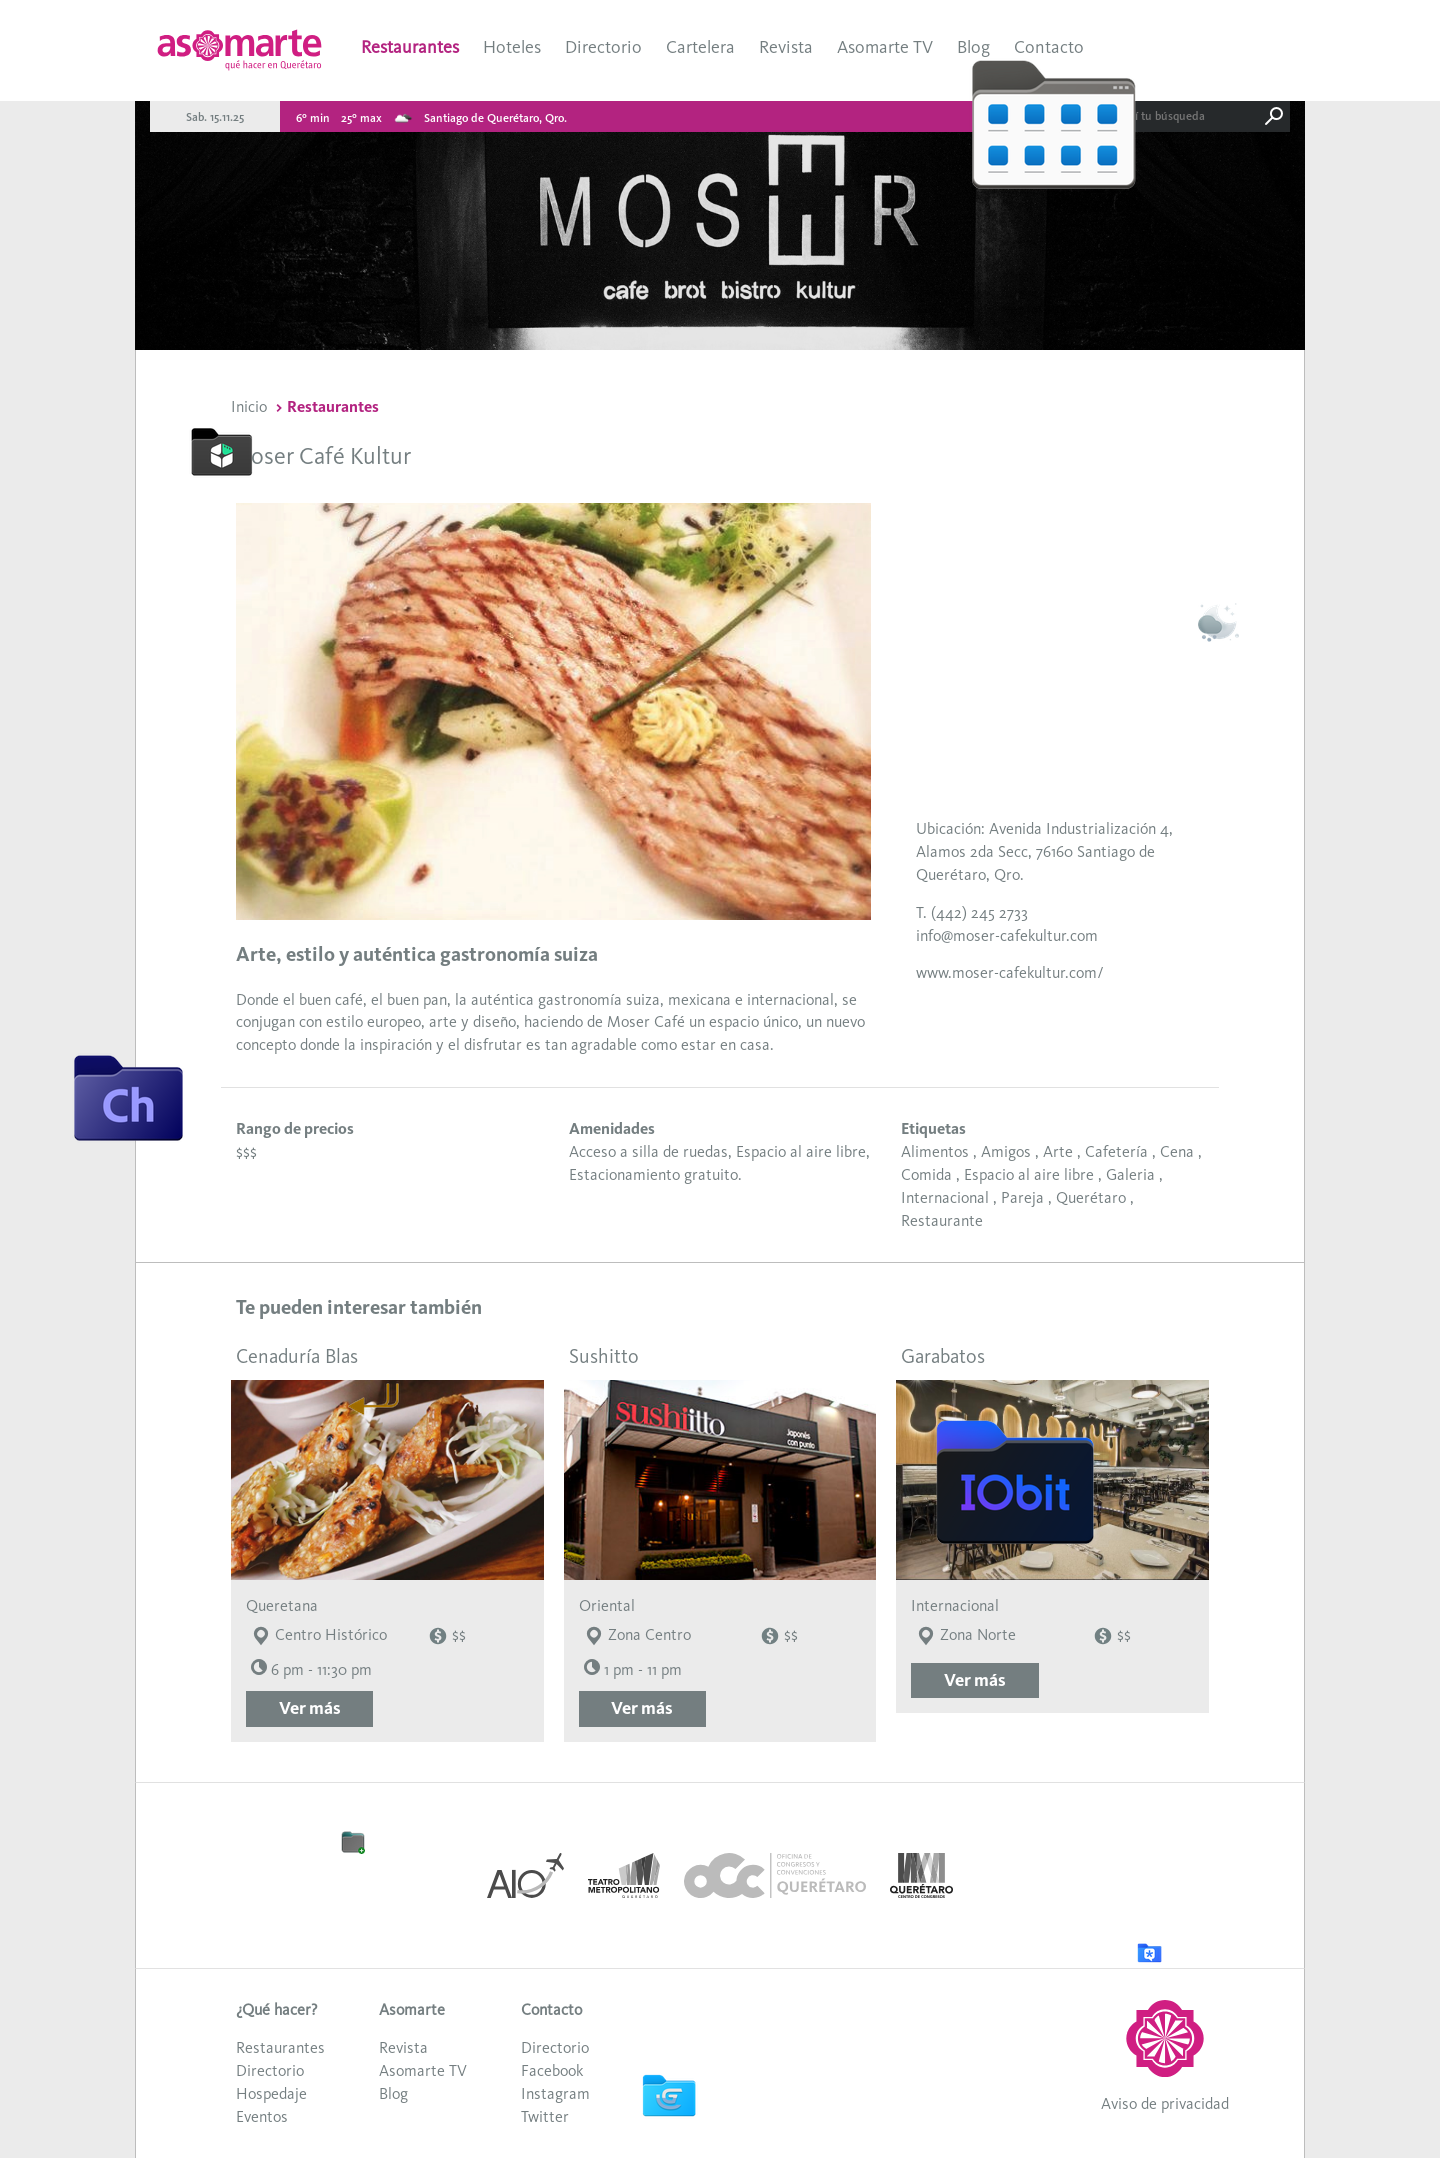 This screenshot has width=1440, height=2158. I want to click on create a new folder, so click(353, 1842).